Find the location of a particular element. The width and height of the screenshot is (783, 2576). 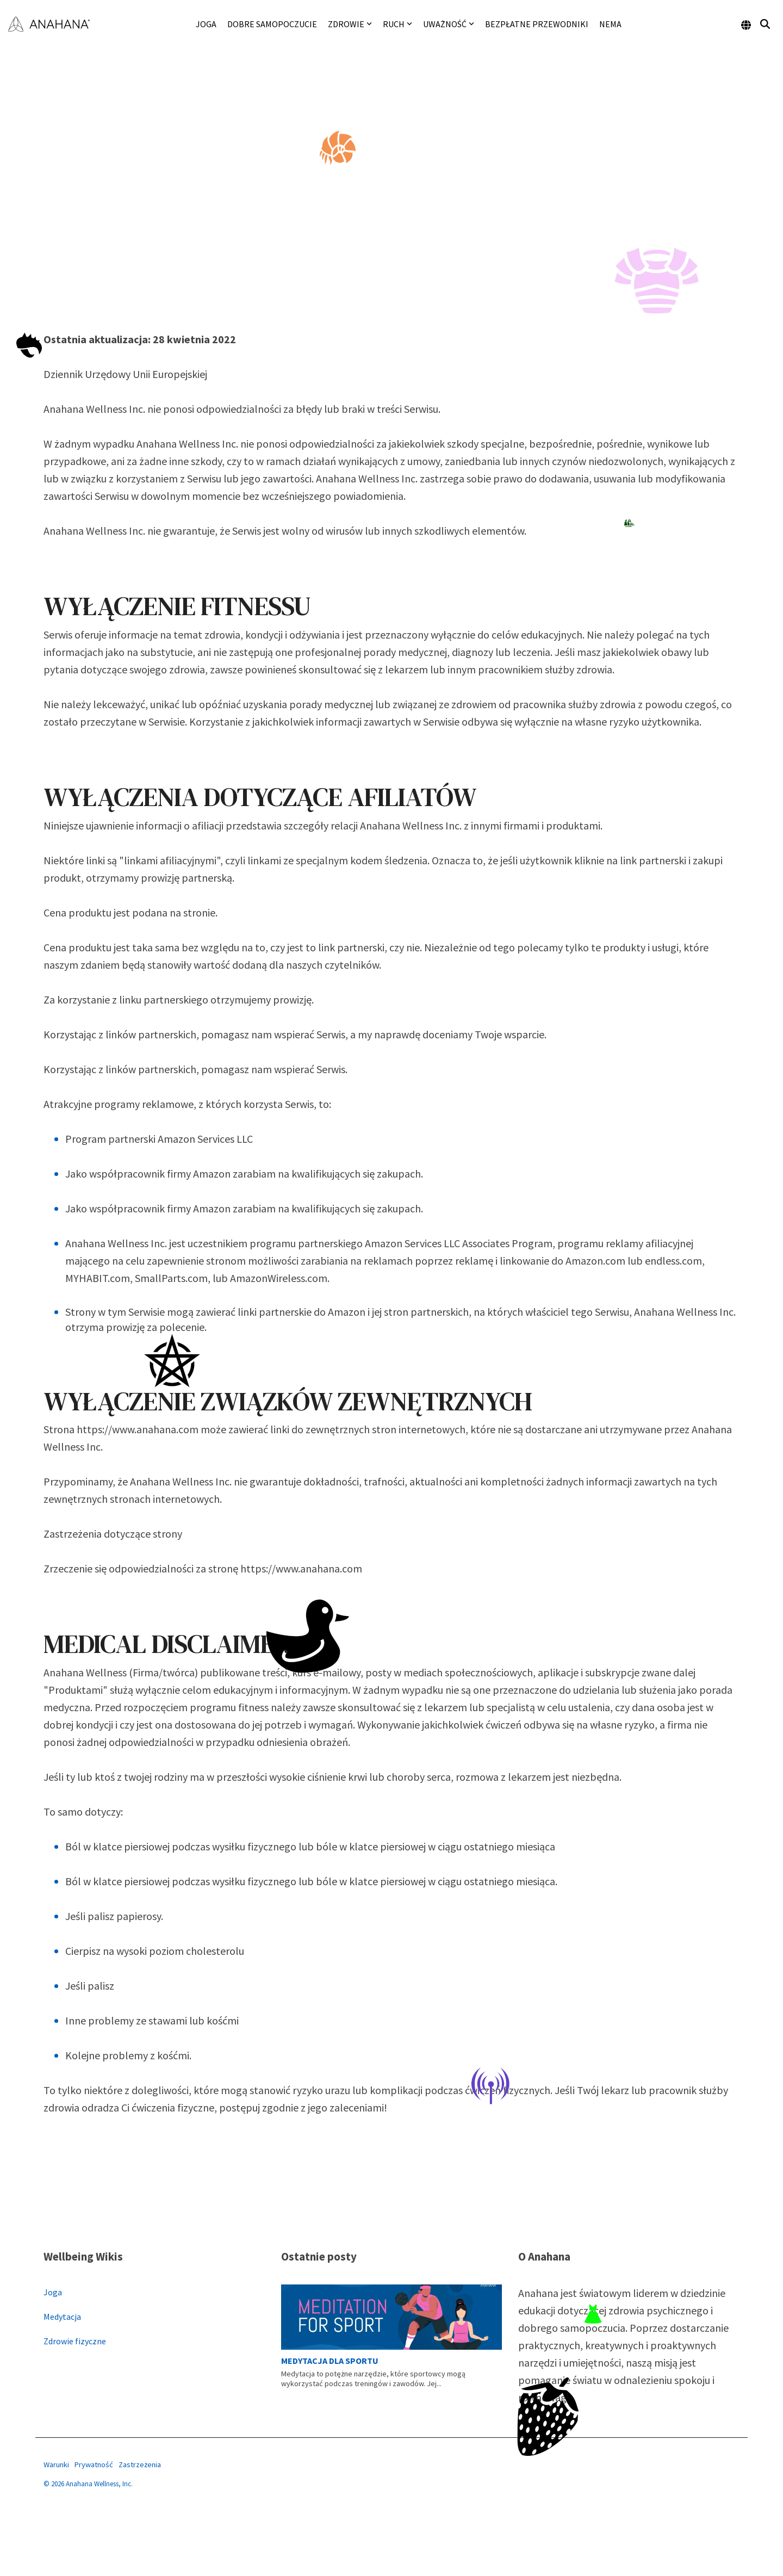

equip body armor is located at coordinates (656, 280).